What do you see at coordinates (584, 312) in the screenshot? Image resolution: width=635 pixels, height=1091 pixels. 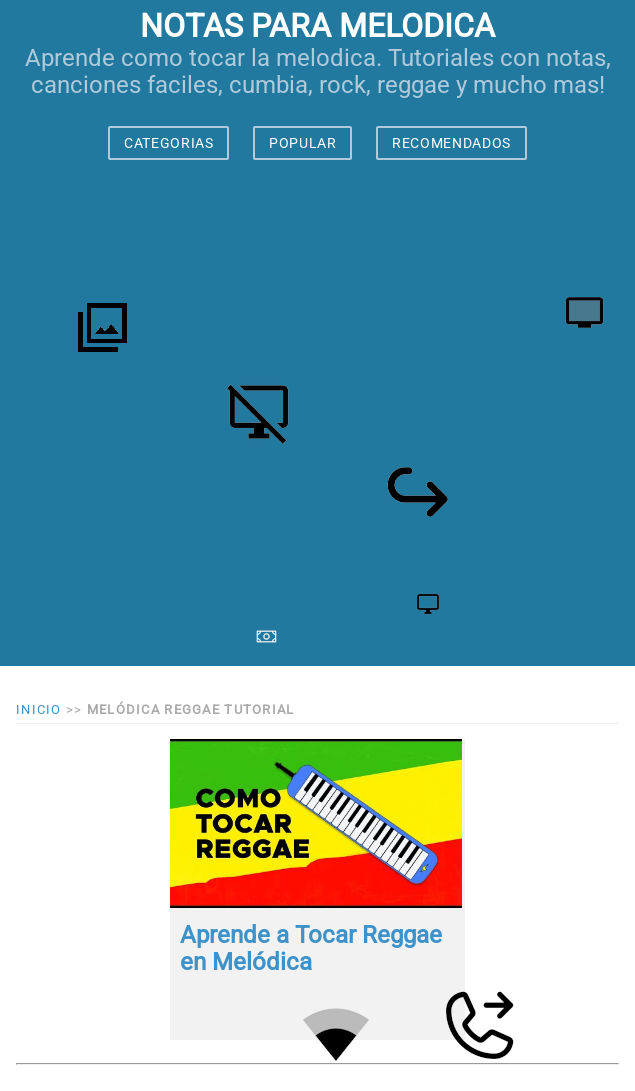 I see `access tv or display settings` at bounding box center [584, 312].